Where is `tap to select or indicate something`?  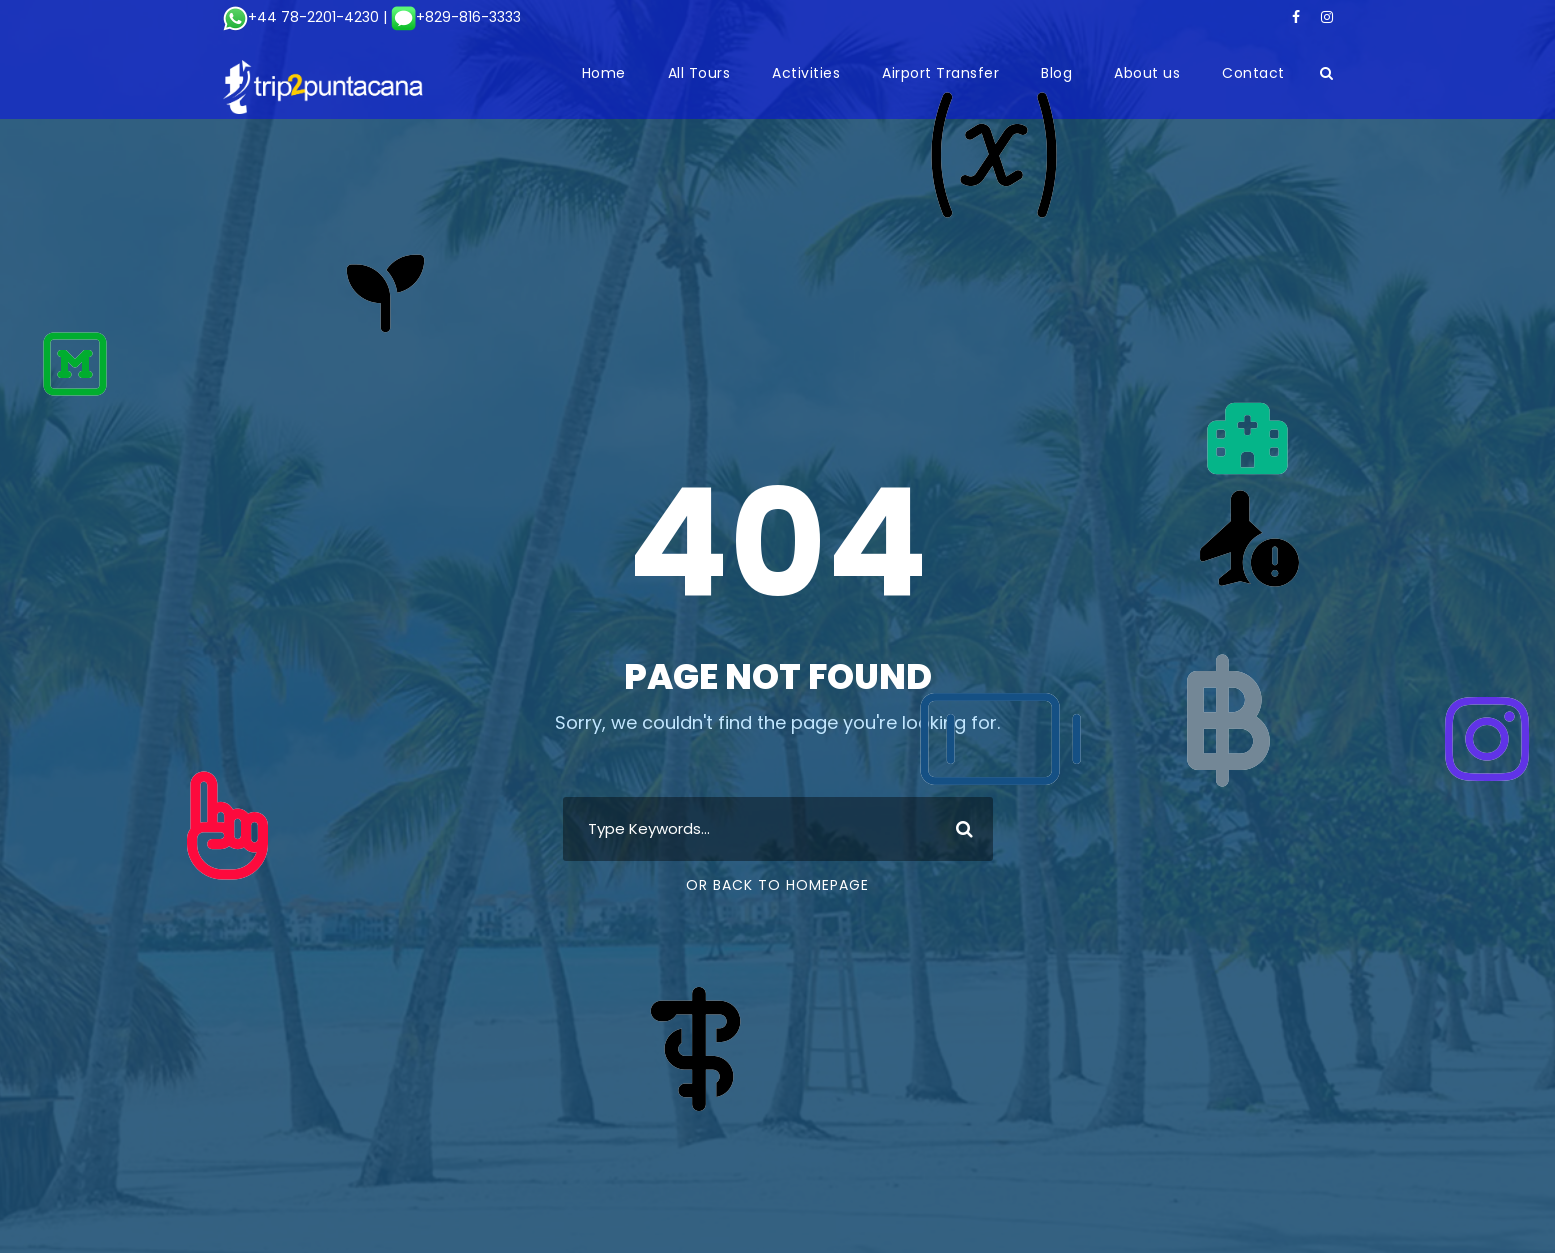
tap to select or indicate something is located at coordinates (227, 825).